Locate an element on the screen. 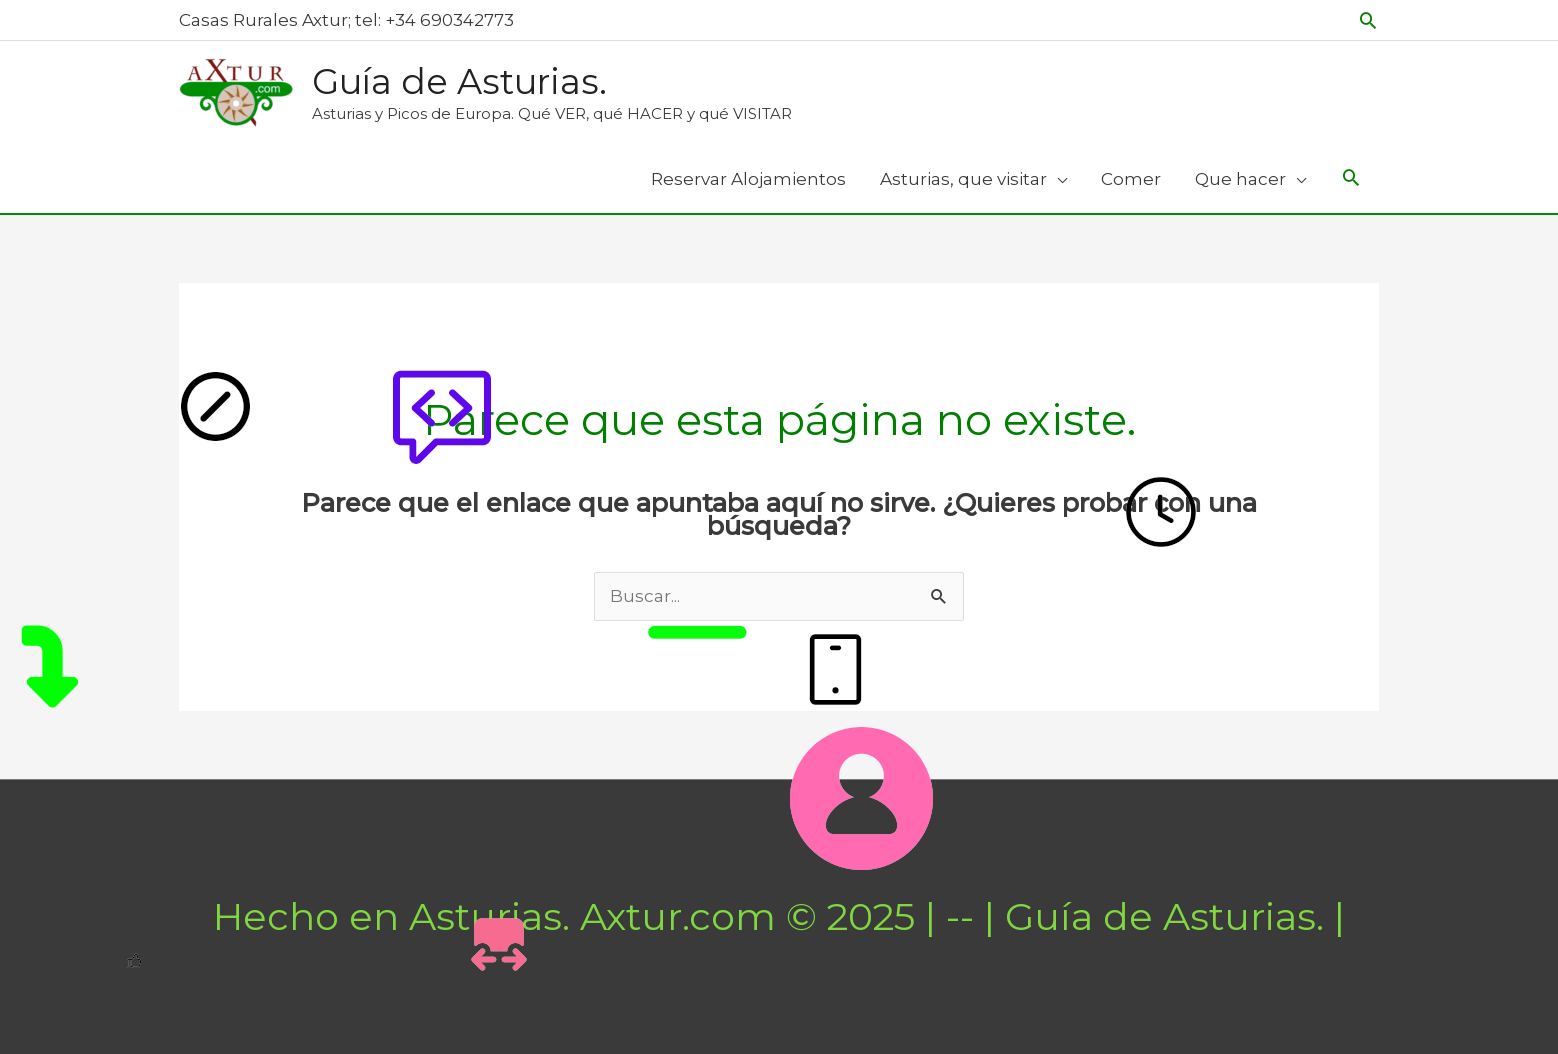  like or upvote content is located at coordinates (134, 961).